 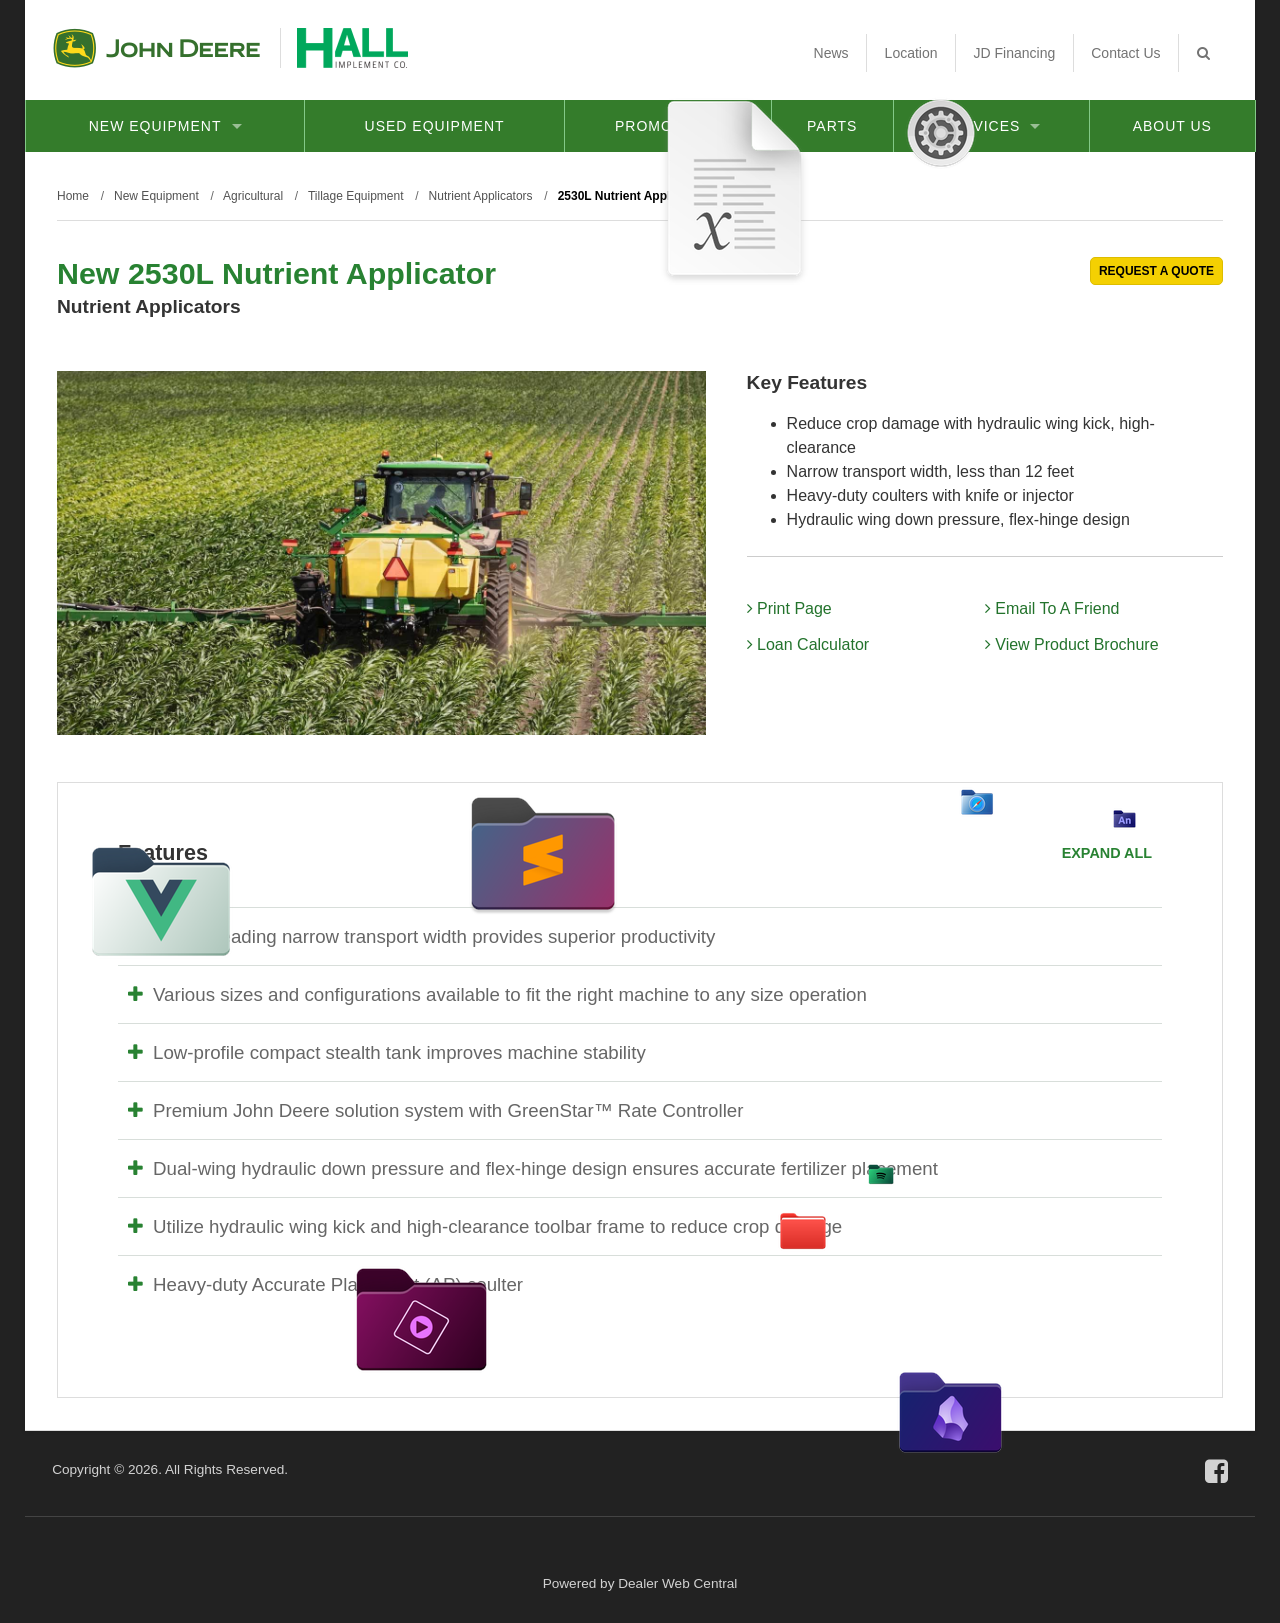 I want to click on open sublime text project folder, so click(x=542, y=857).